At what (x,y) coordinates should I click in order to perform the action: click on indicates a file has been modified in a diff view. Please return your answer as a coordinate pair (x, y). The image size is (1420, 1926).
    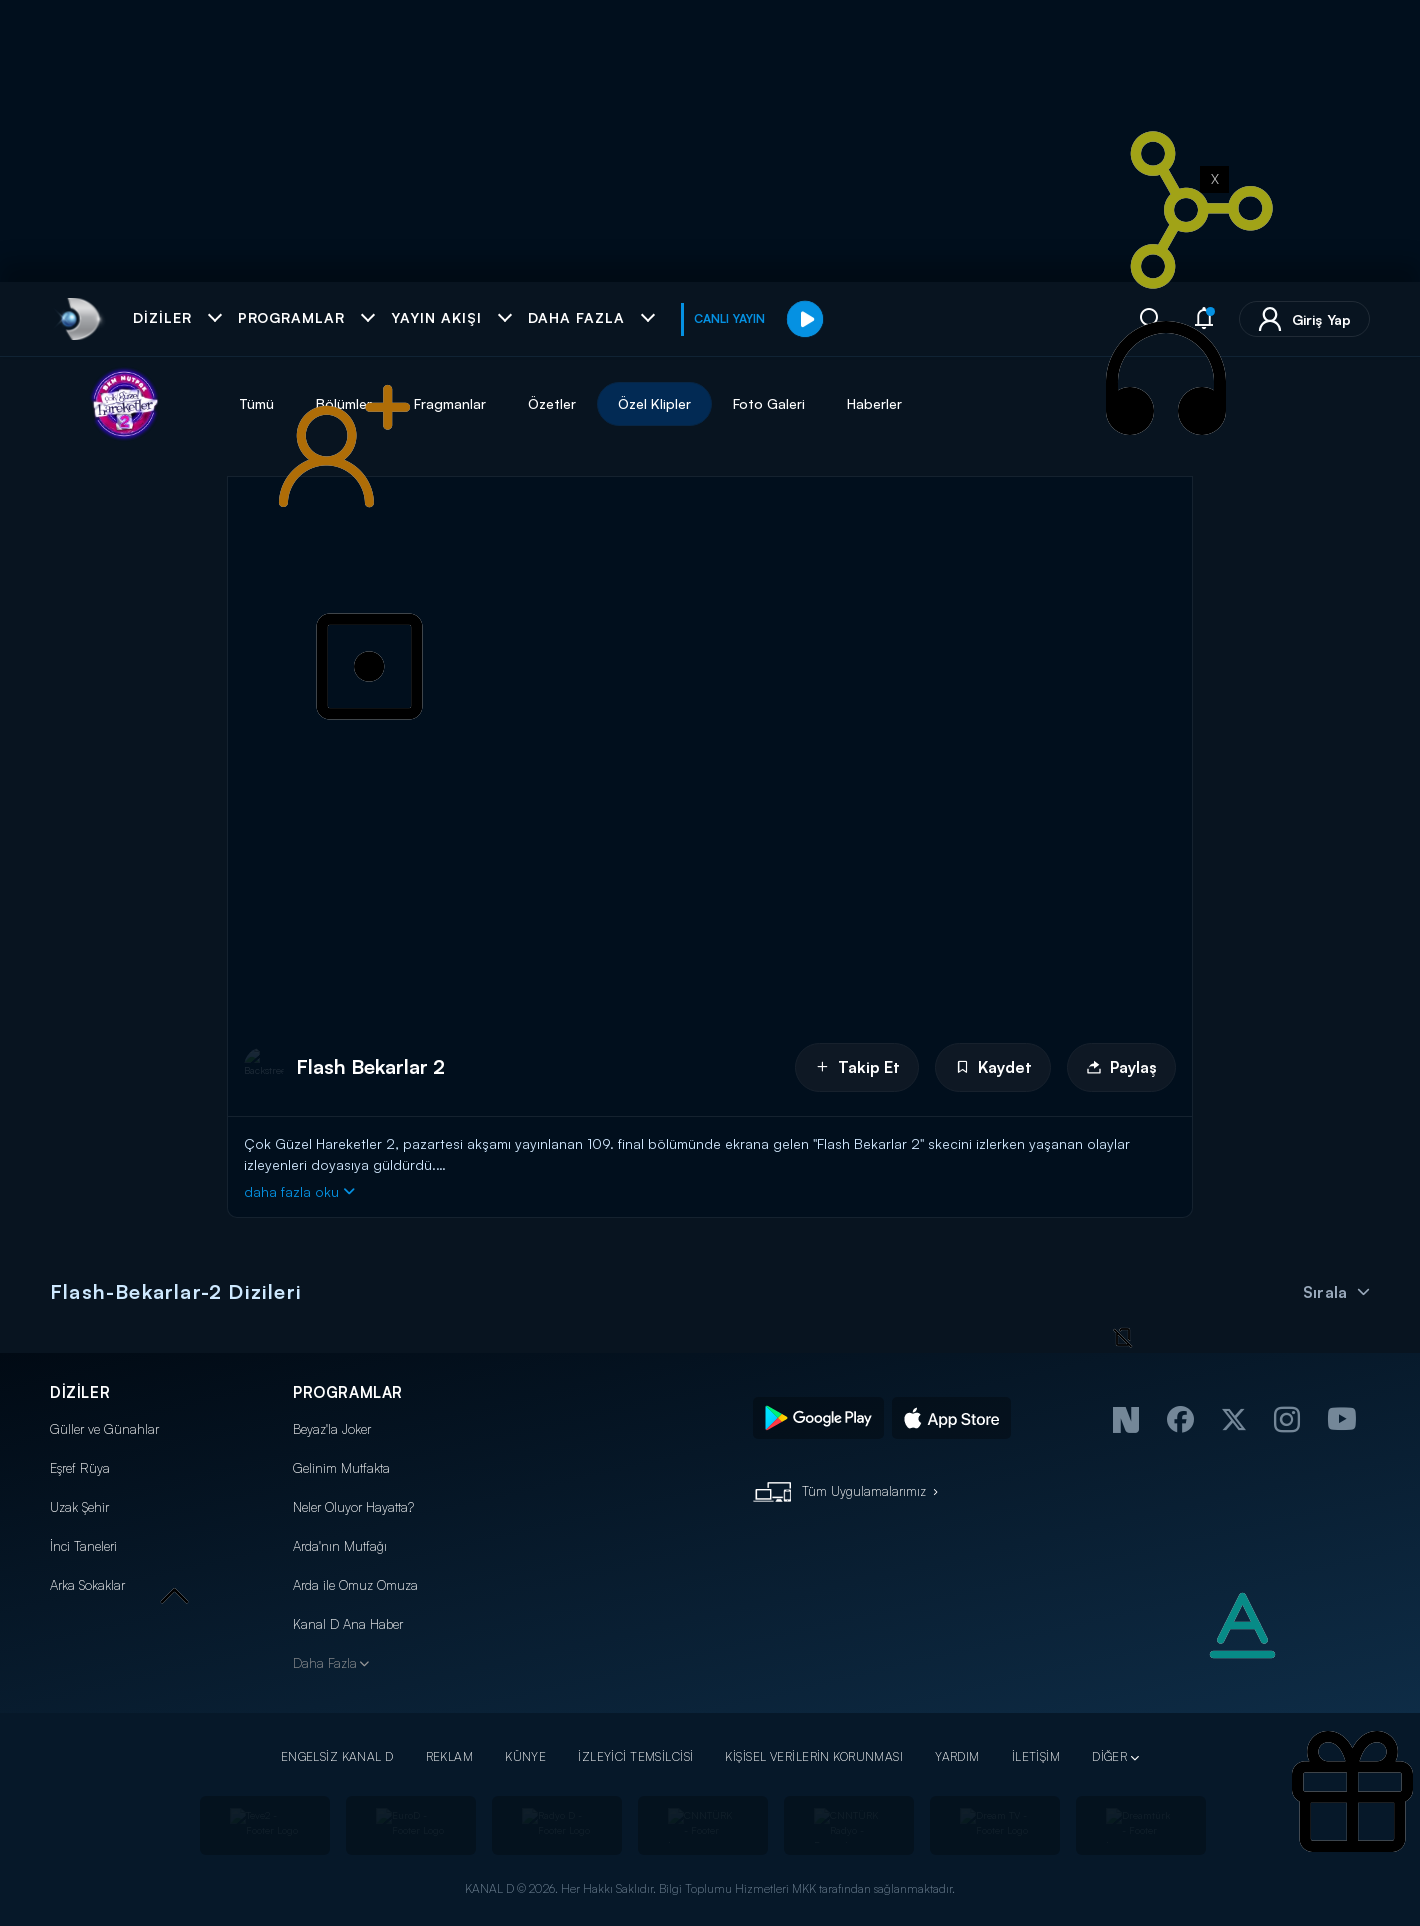
    Looking at the image, I should click on (369, 666).